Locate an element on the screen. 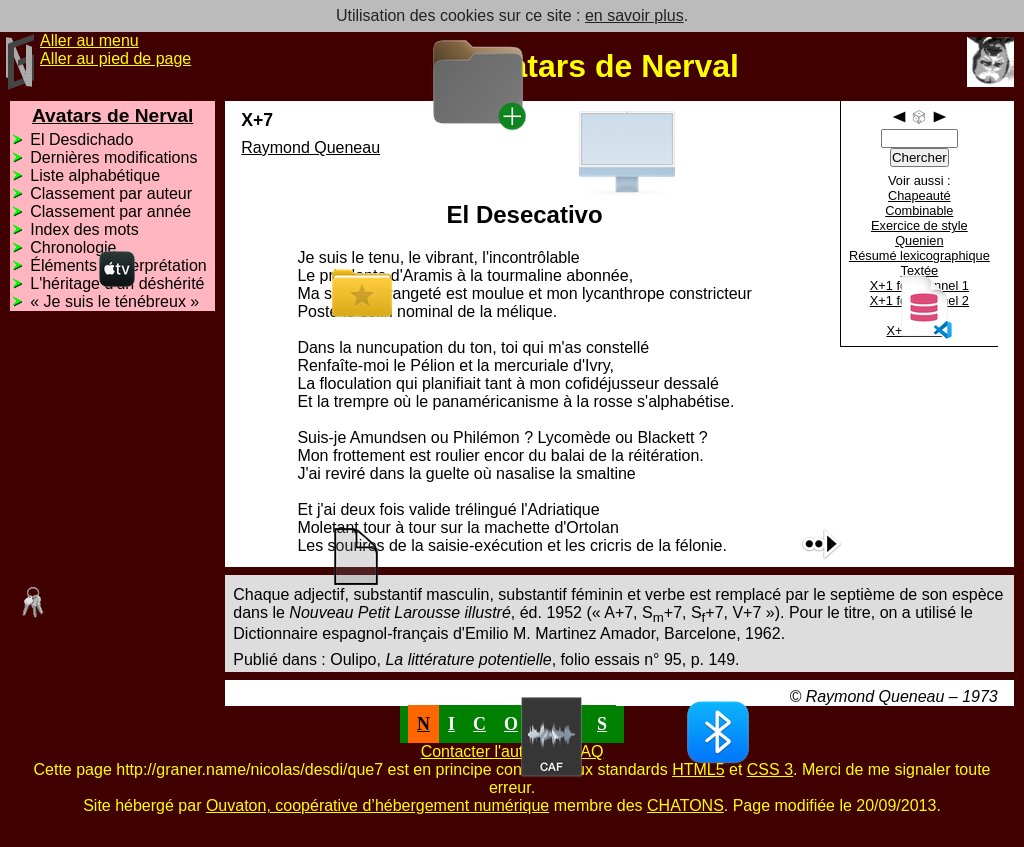 Image resolution: width=1024 pixels, height=847 pixels. a core audio format (.caf) file in GarageBand is located at coordinates (551, 738).